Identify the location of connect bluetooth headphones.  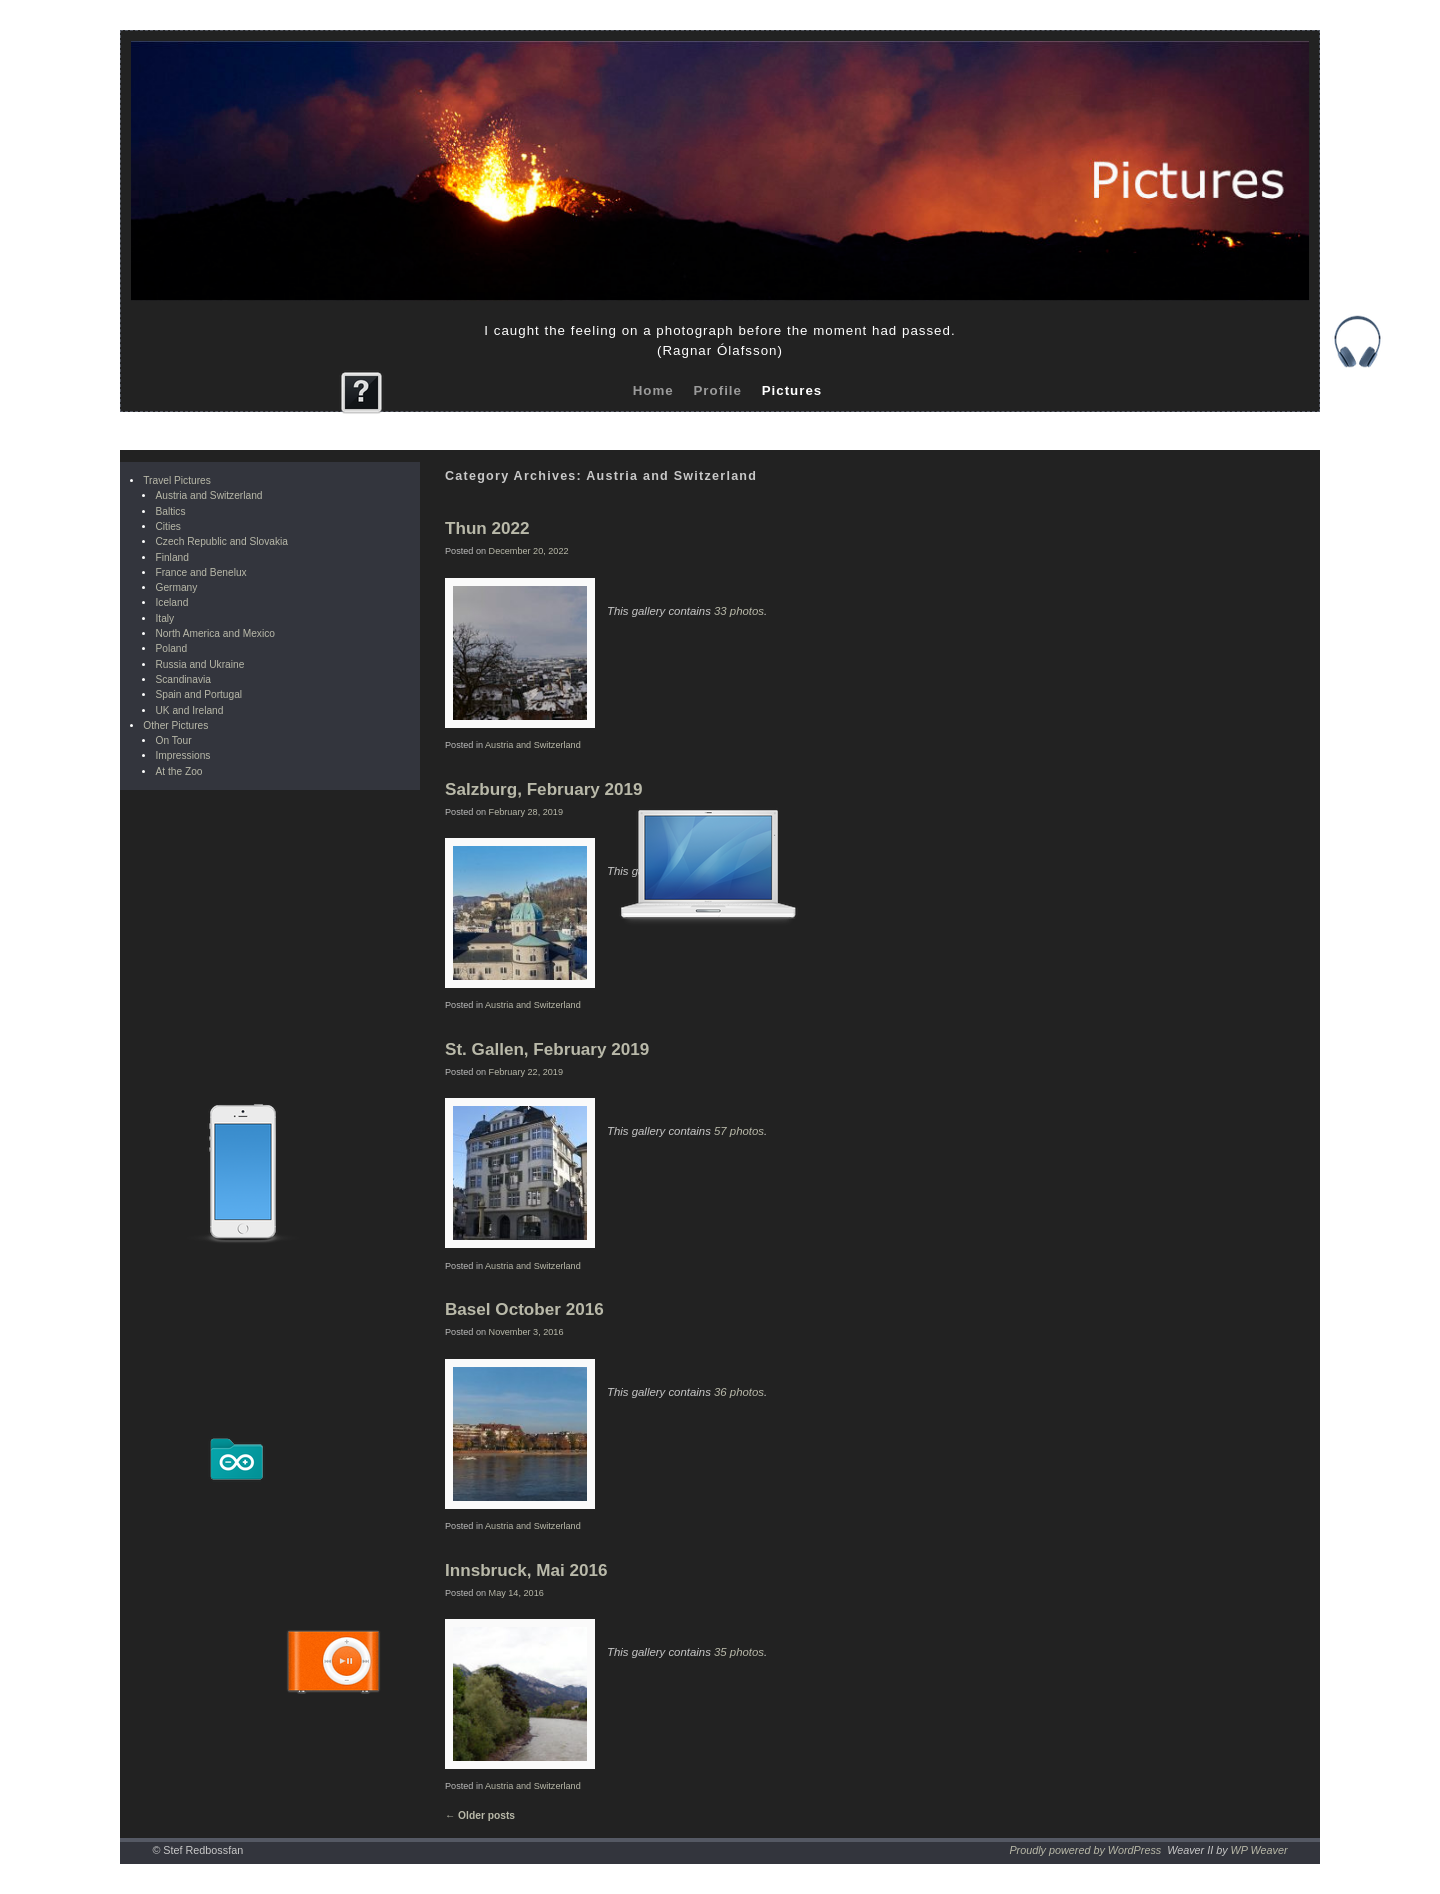
(1357, 341).